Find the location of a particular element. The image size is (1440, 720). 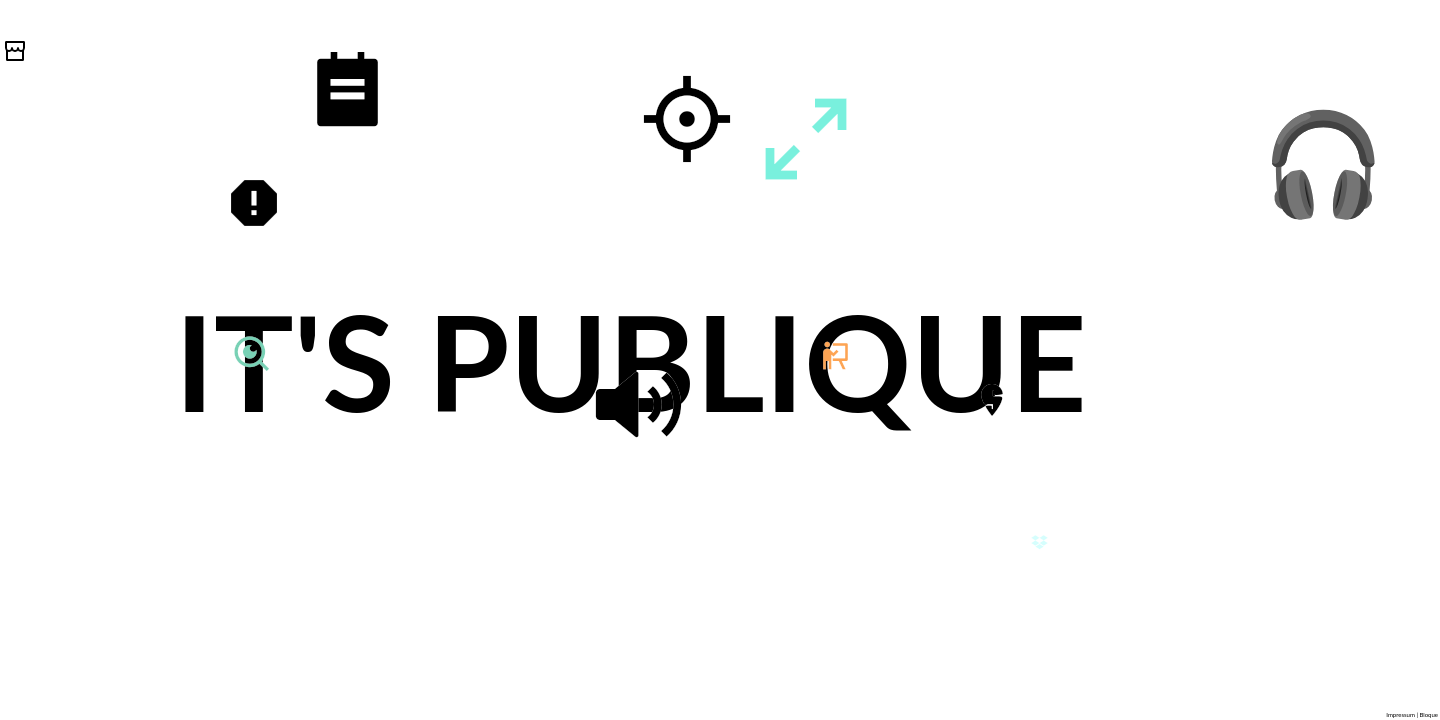

increase or adjust volume level is located at coordinates (638, 404).